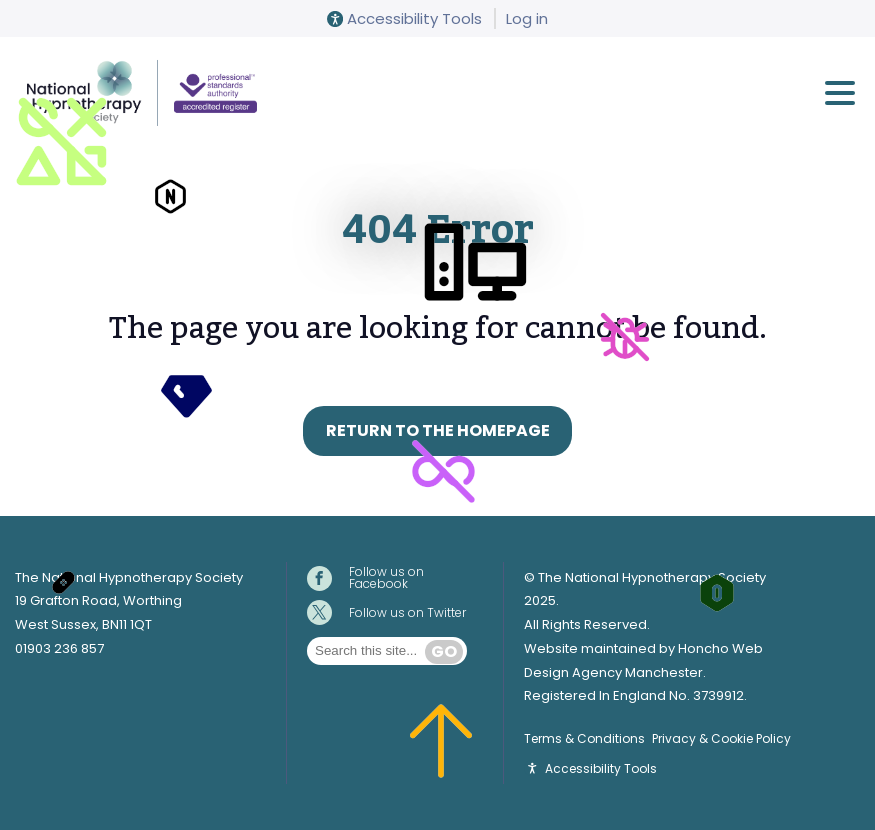 The height and width of the screenshot is (830, 875). I want to click on disable infinite scroll or loop mode, so click(443, 471).